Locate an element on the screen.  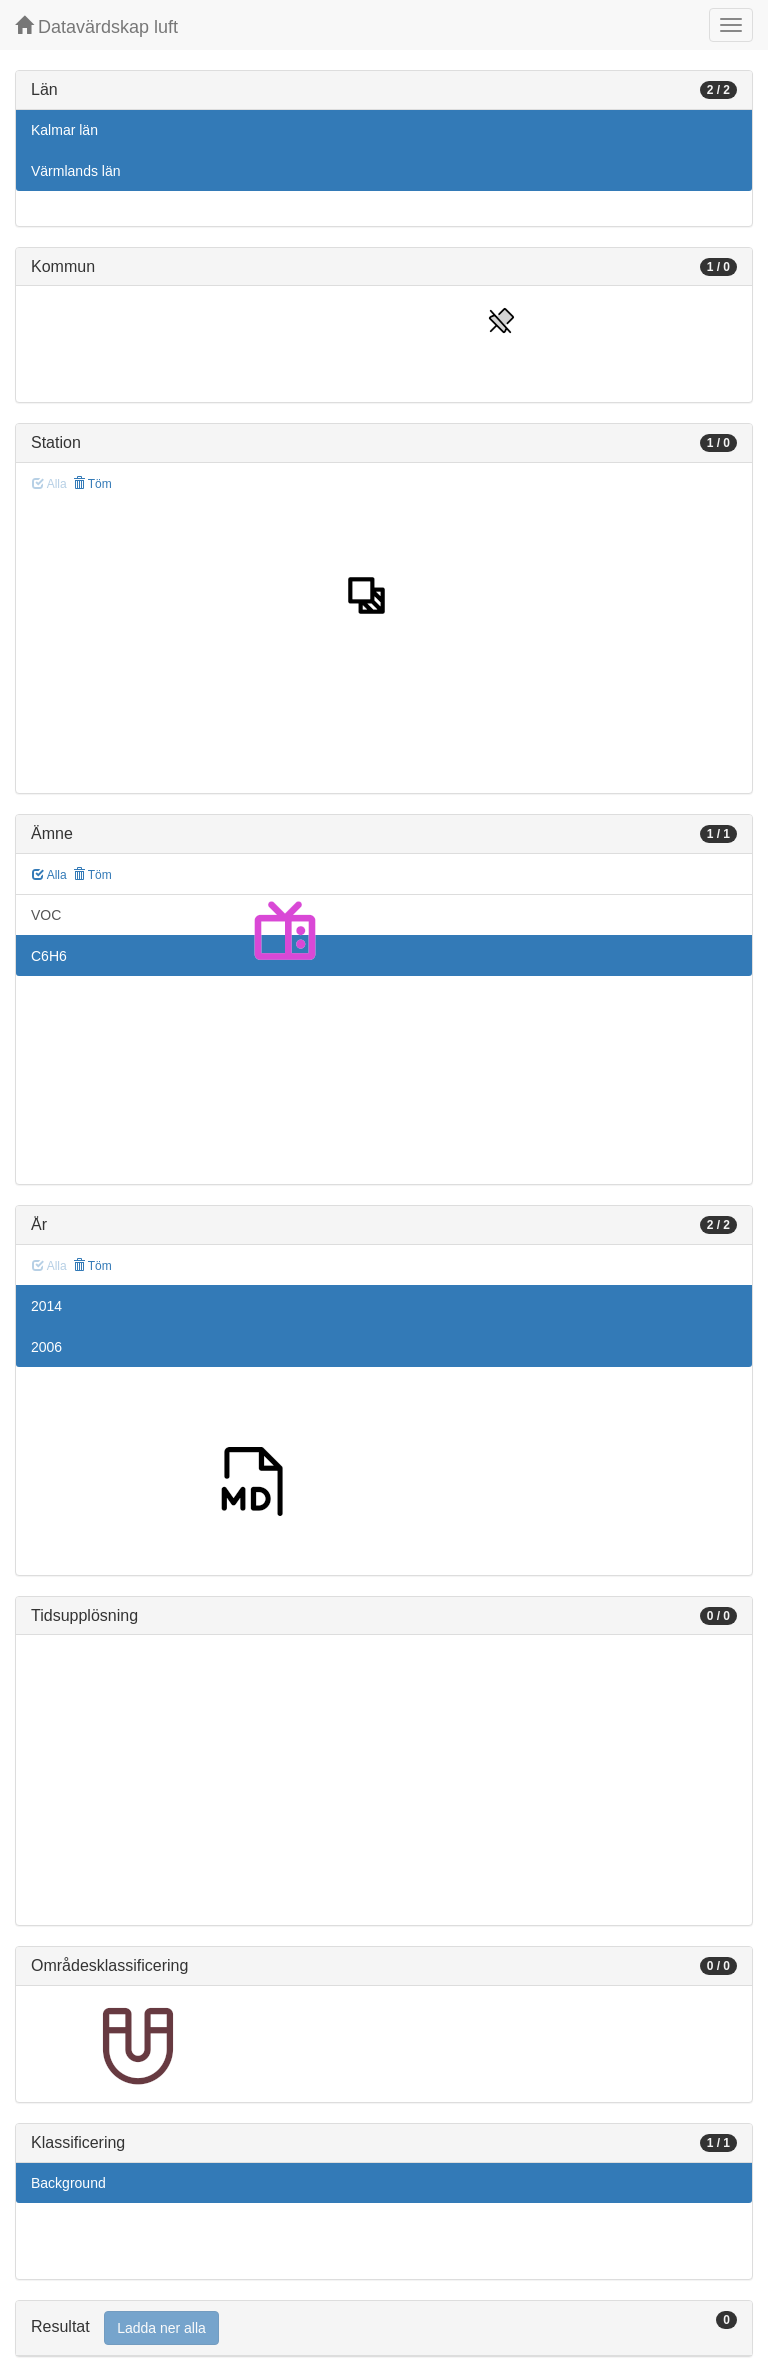
access TV or video streaming services is located at coordinates (285, 934).